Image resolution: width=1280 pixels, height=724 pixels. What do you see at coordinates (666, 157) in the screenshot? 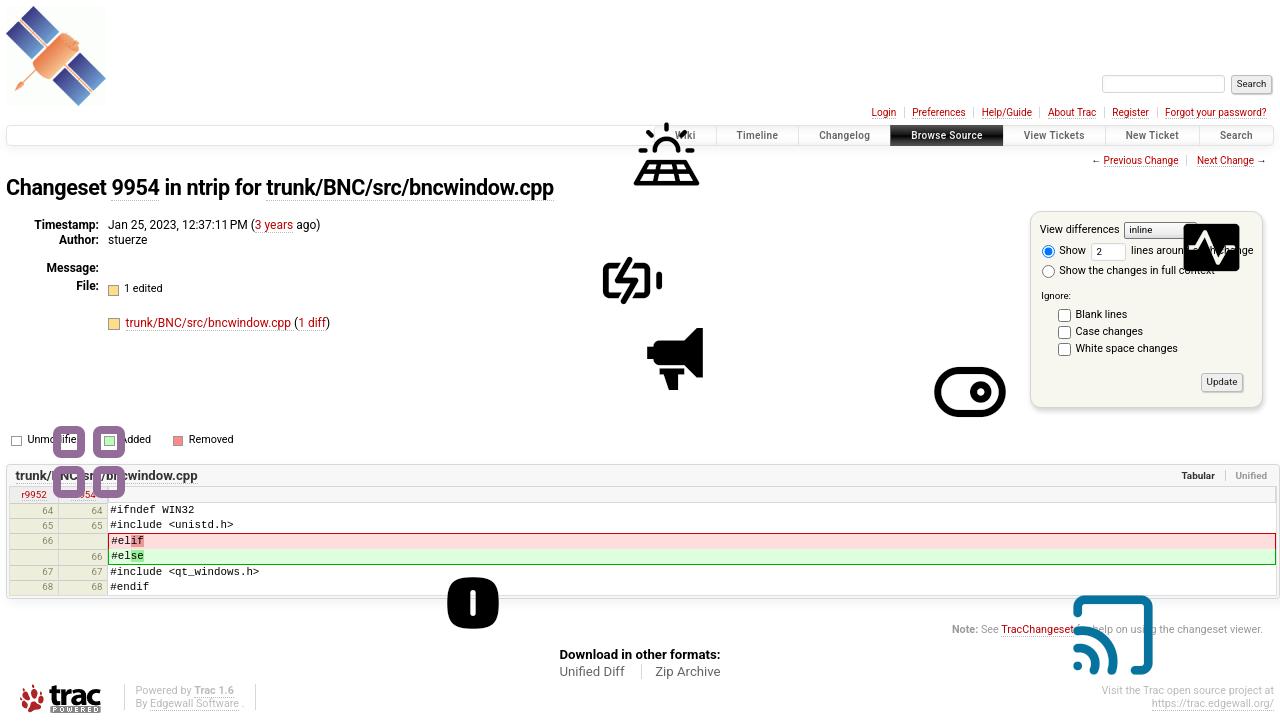
I see `view solar energy or panel status` at bounding box center [666, 157].